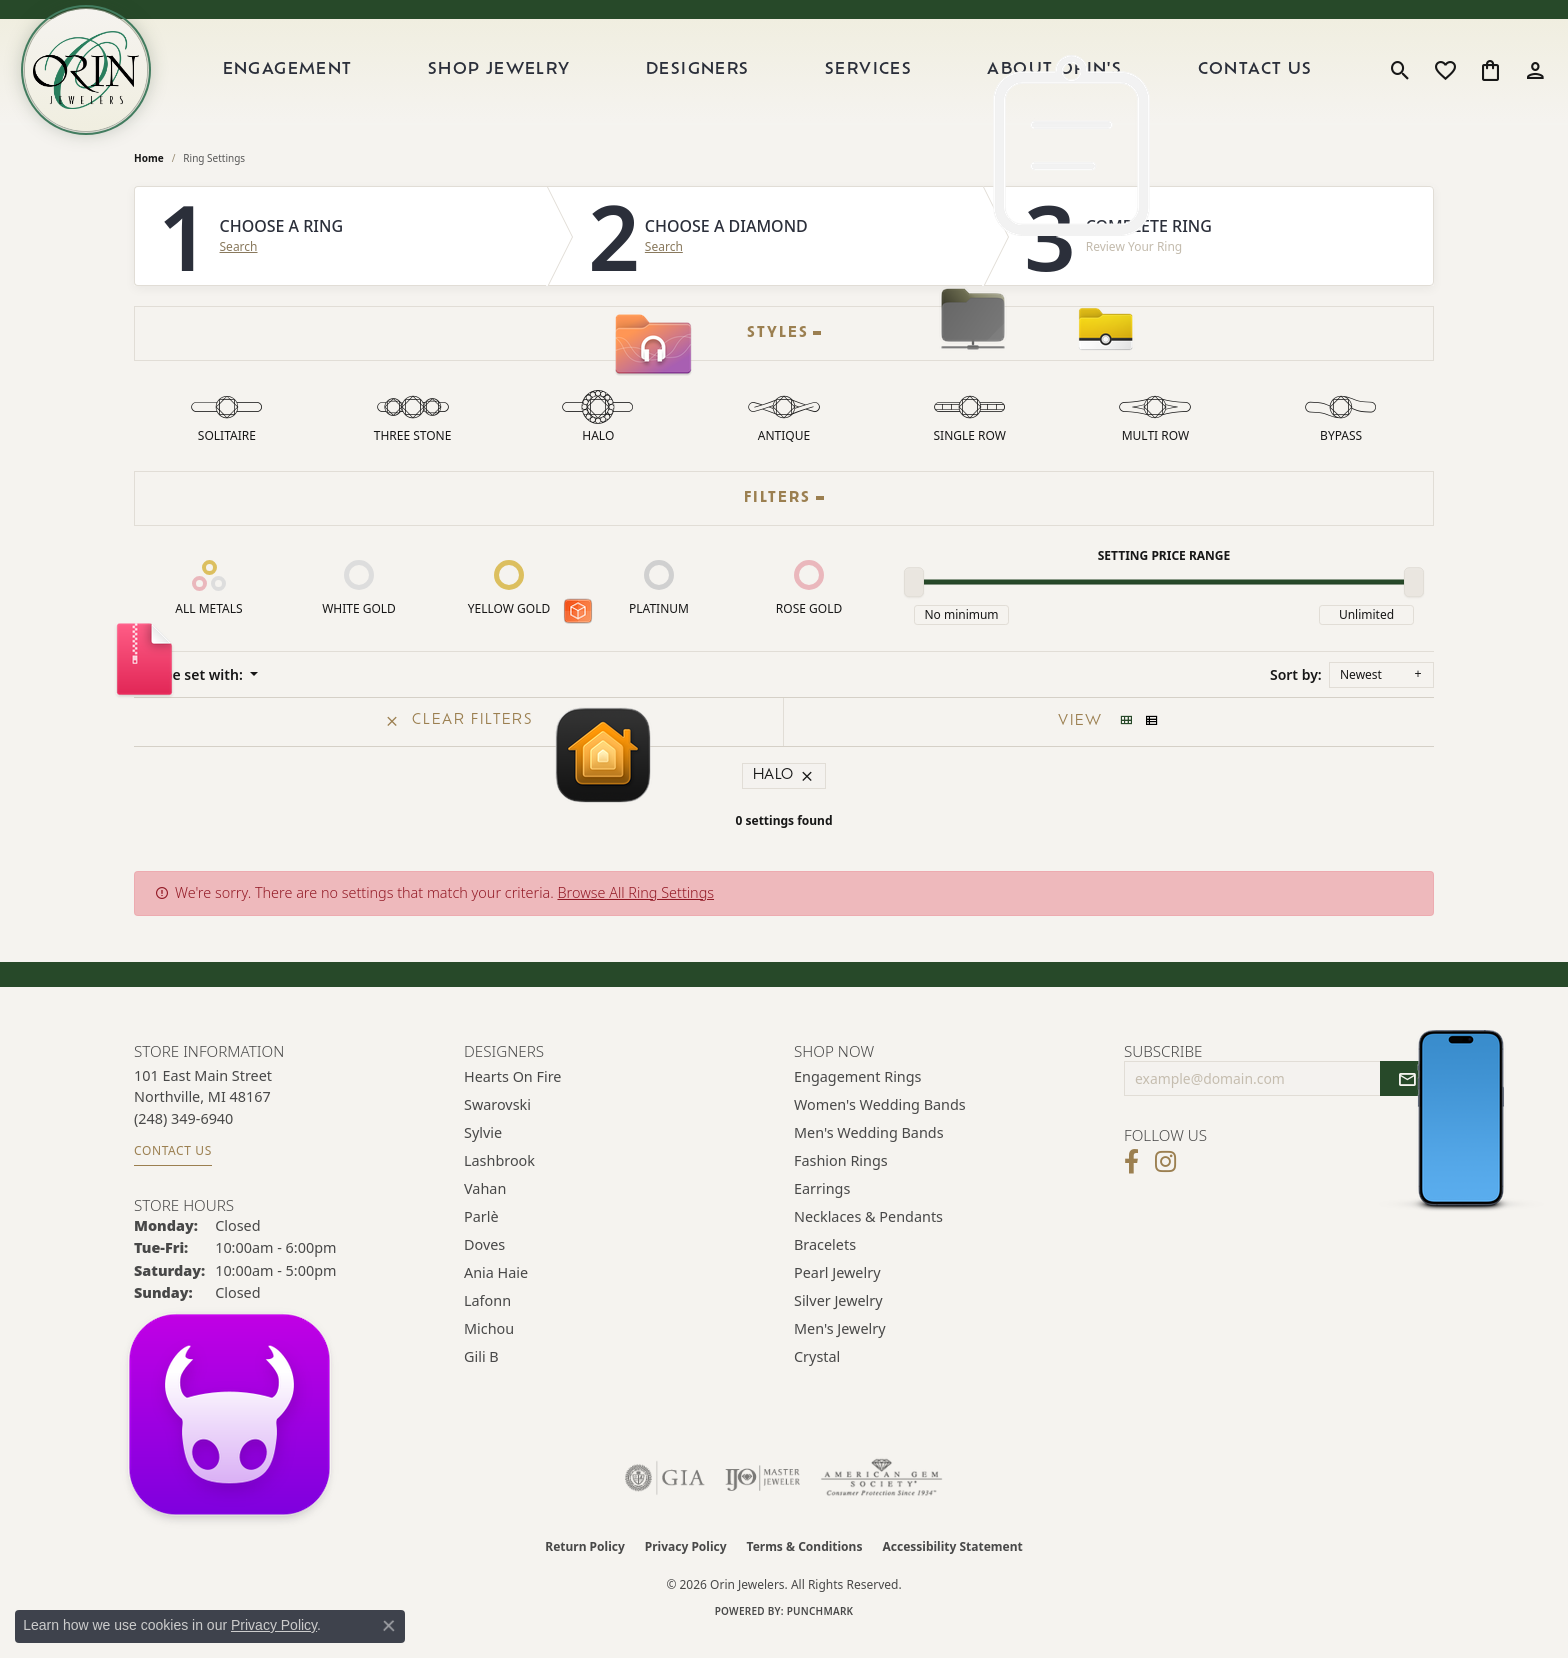  I want to click on launch hollow knight game, so click(229, 1414).